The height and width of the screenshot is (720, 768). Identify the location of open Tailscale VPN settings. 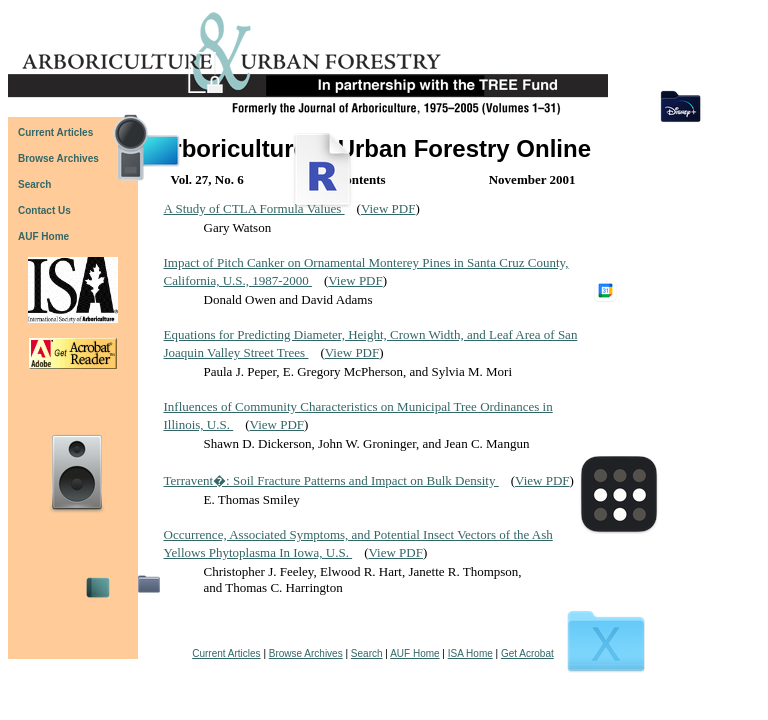
(619, 494).